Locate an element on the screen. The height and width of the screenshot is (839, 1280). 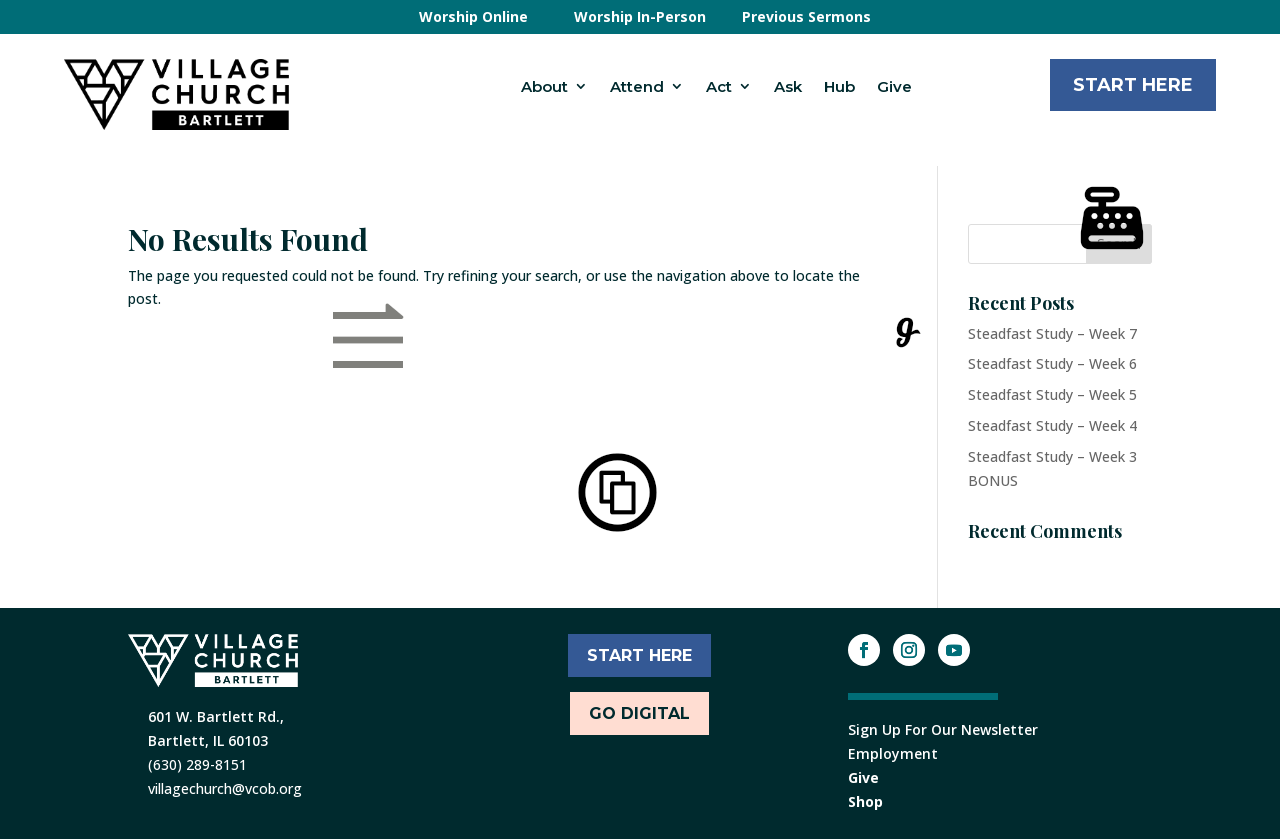
indicates content is licensed for sharing under creative commons is located at coordinates (617, 492).